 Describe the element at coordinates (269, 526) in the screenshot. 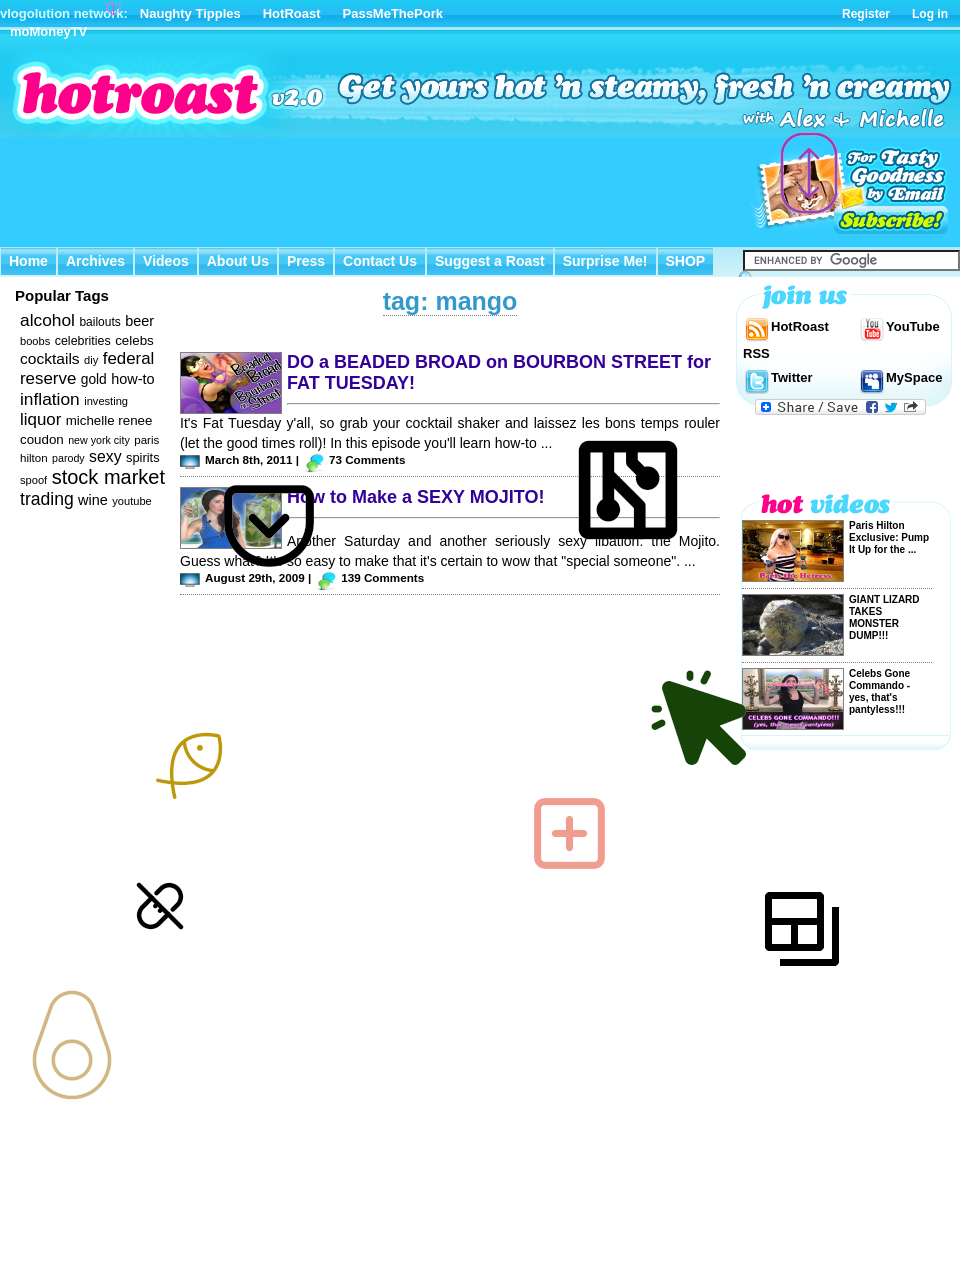

I see `save to pocket app` at that location.